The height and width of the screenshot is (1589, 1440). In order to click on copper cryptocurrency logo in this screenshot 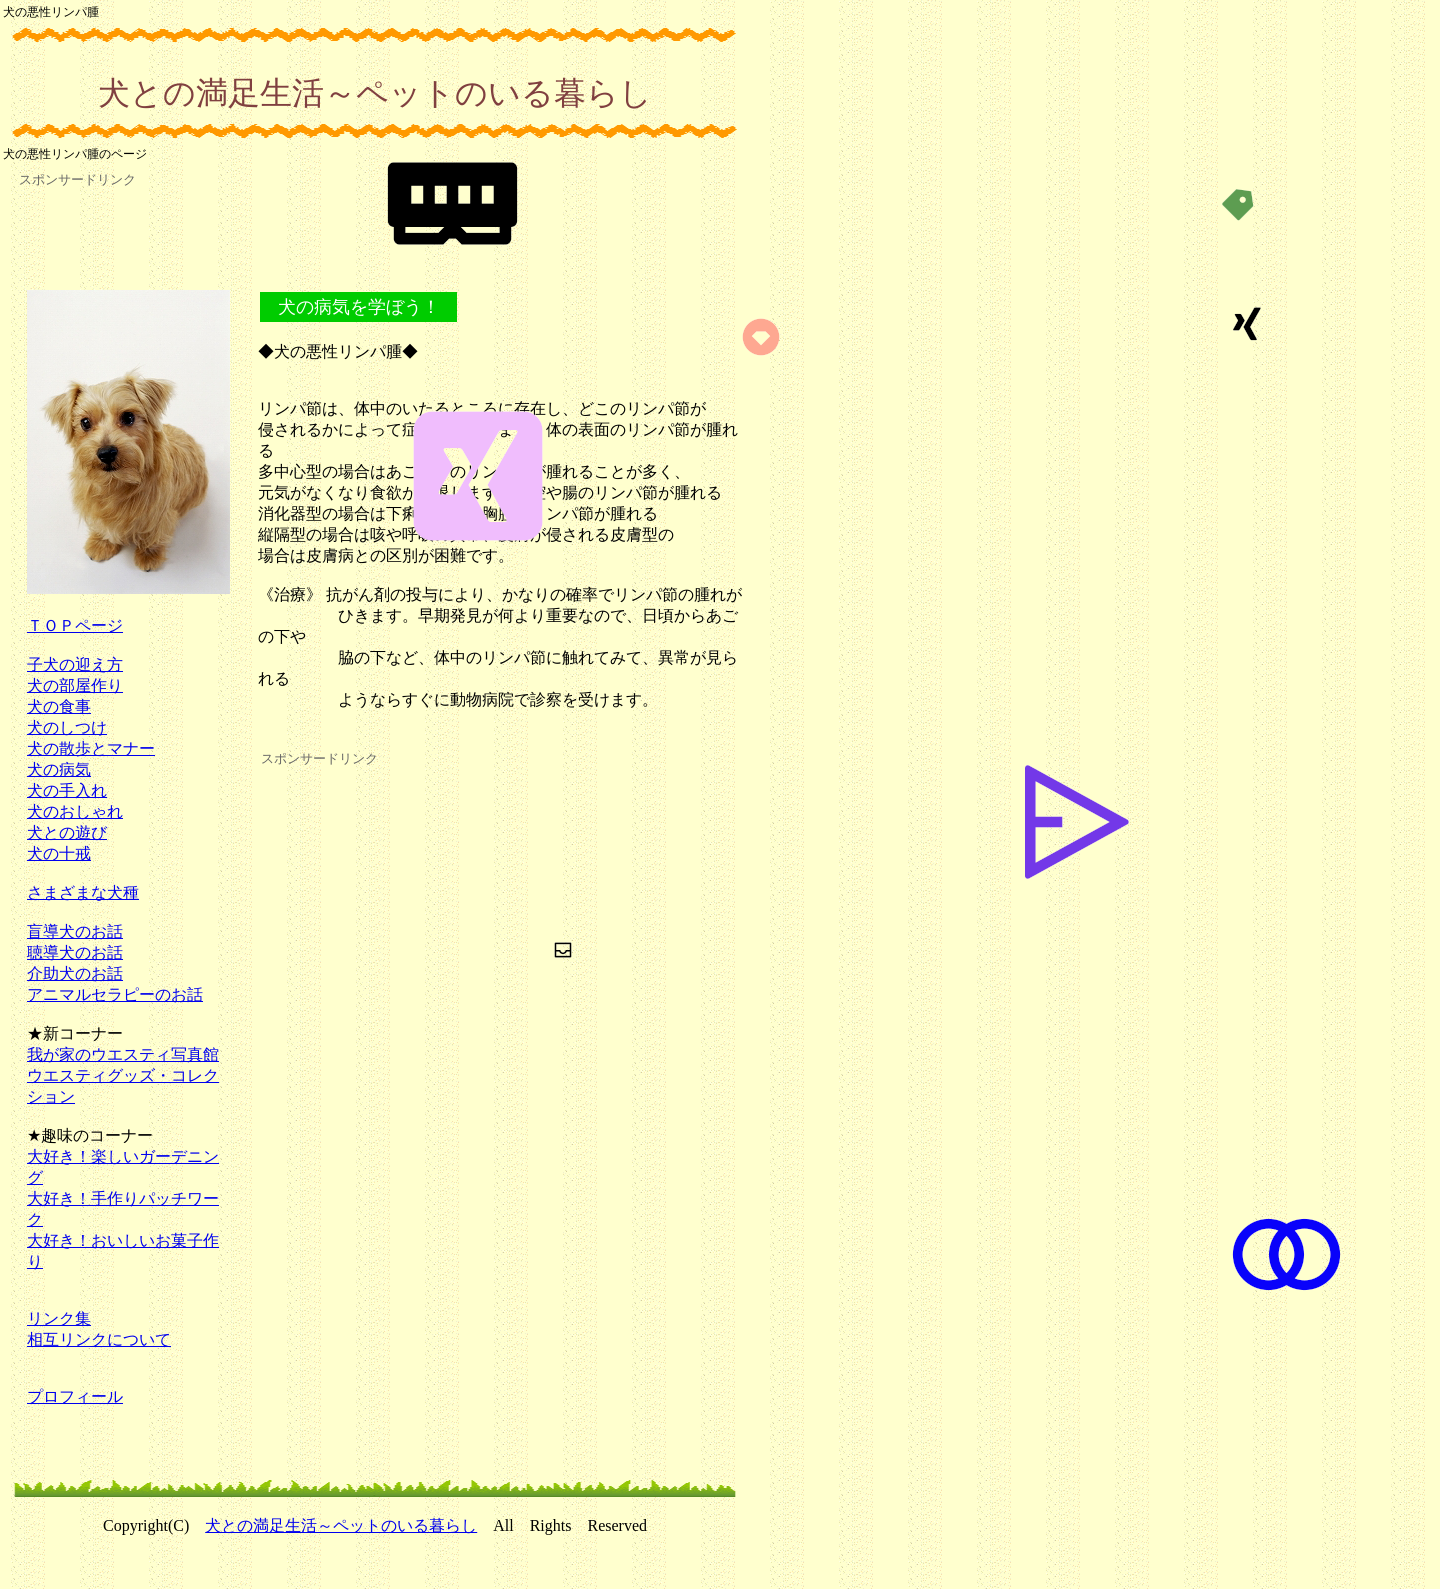, I will do `click(761, 337)`.